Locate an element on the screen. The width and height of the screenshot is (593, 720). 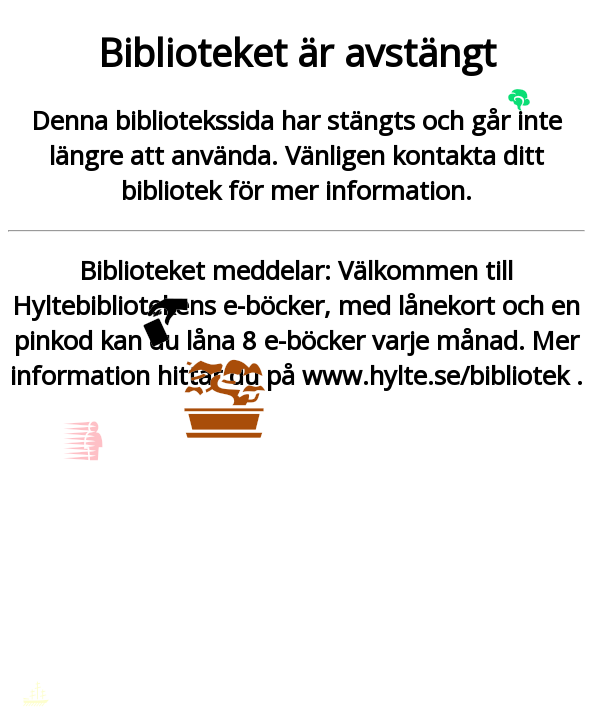
play a card from your hand is located at coordinates (165, 322).